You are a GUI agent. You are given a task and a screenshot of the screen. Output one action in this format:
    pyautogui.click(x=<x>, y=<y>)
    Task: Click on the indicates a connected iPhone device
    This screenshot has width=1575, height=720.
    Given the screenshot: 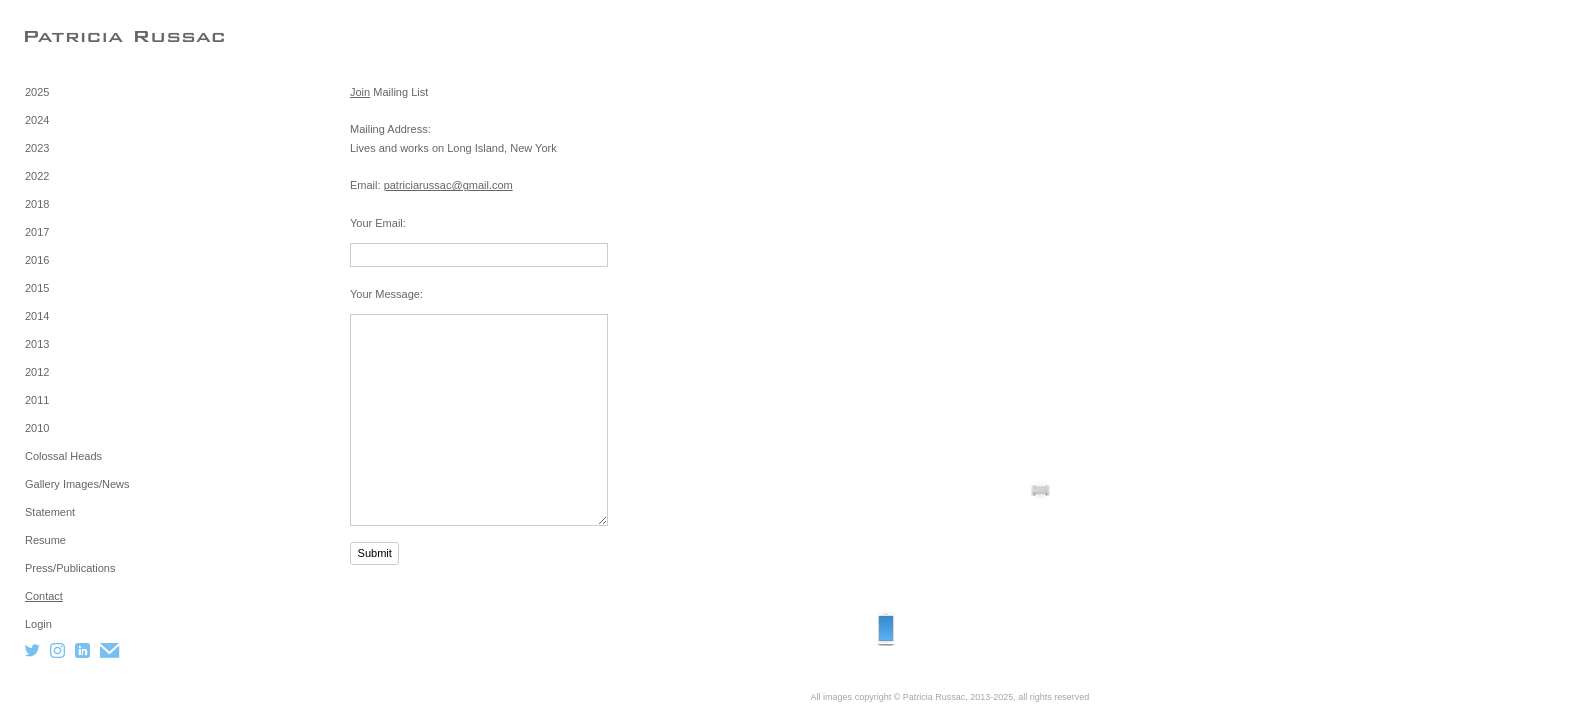 What is the action you would take?
    pyautogui.click(x=886, y=629)
    